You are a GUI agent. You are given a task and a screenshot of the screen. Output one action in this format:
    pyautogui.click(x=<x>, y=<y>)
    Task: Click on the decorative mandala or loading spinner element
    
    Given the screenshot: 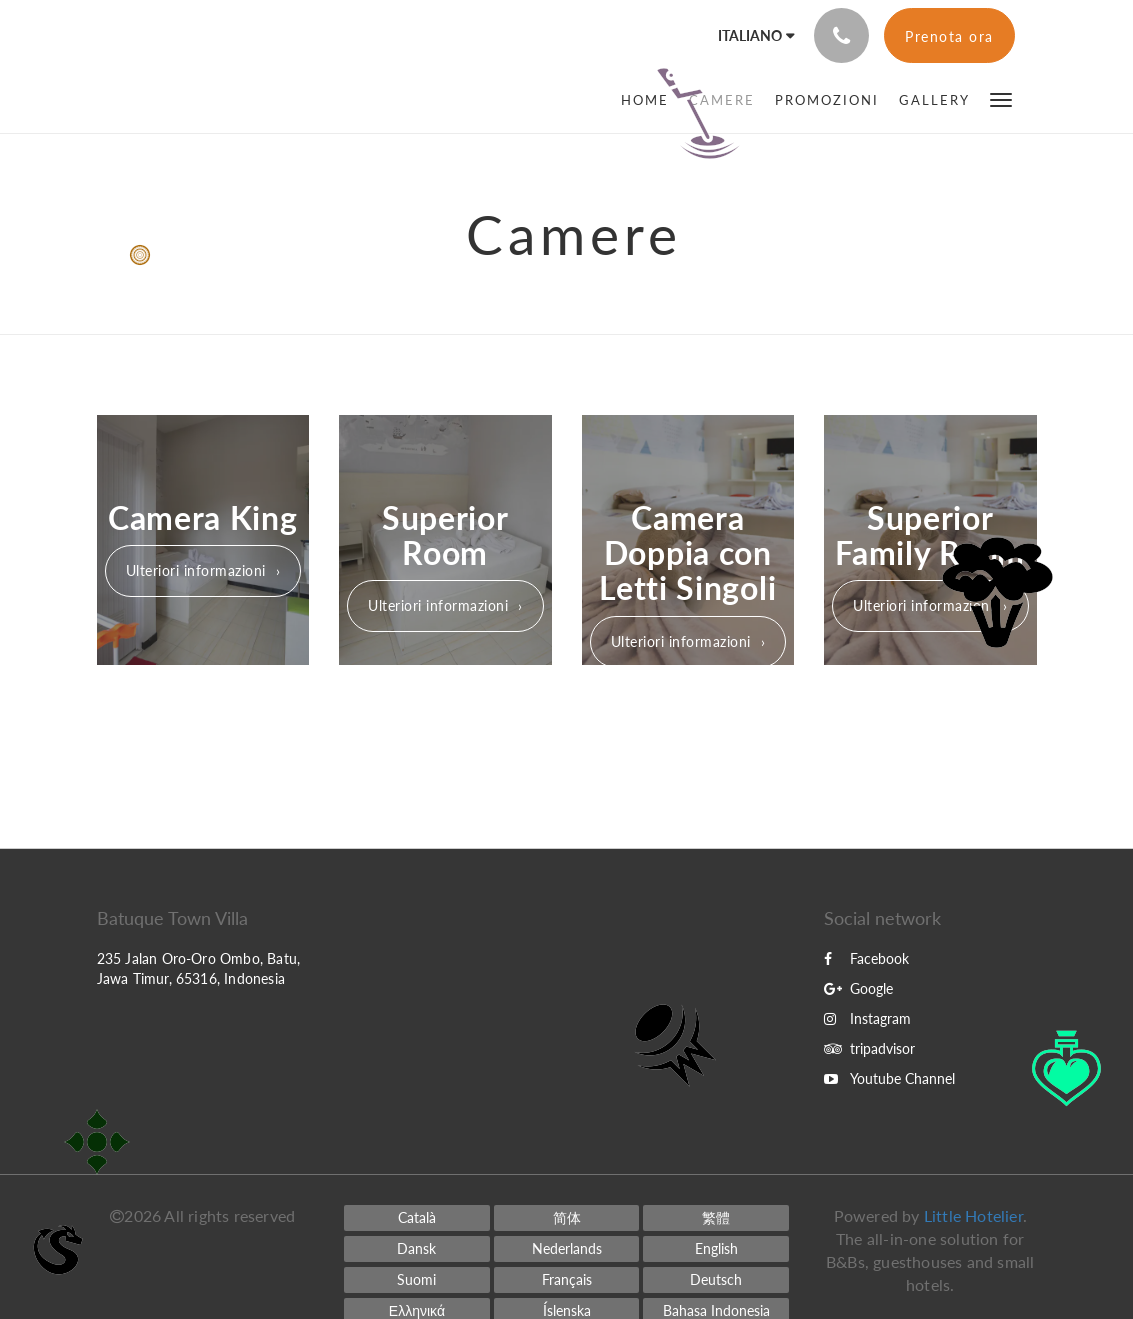 What is the action you would take?
    pyautogui.click(x=140, y=255)
    